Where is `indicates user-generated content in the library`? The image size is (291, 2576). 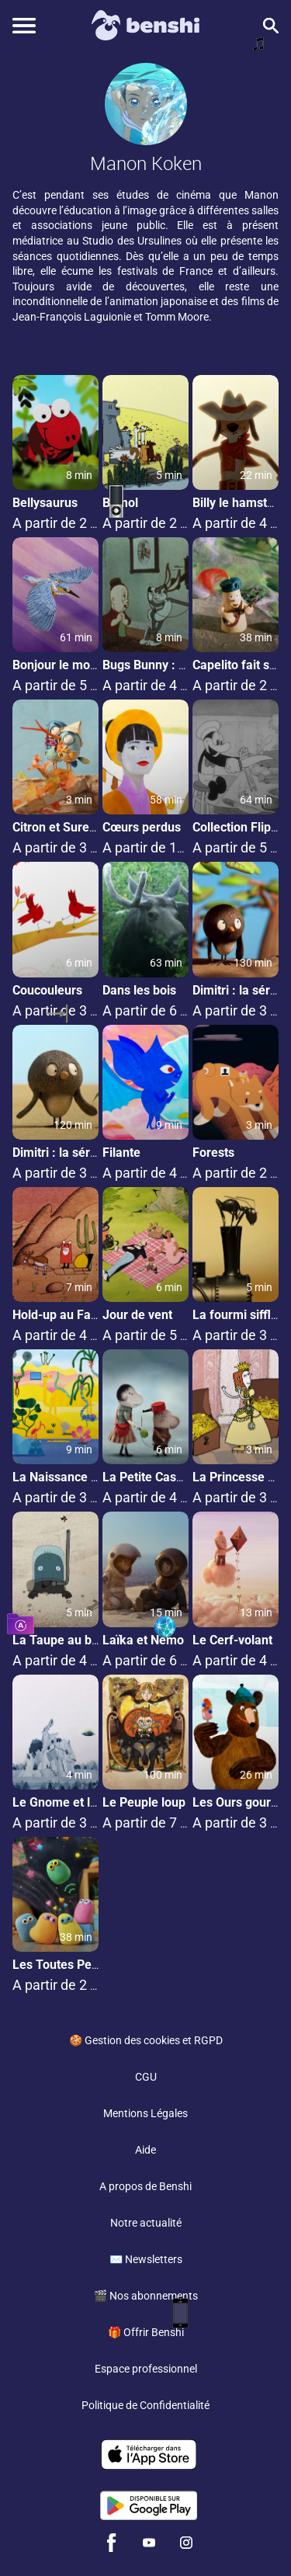 indicates user-generated content in the library is located at coordinates (220, 1066).